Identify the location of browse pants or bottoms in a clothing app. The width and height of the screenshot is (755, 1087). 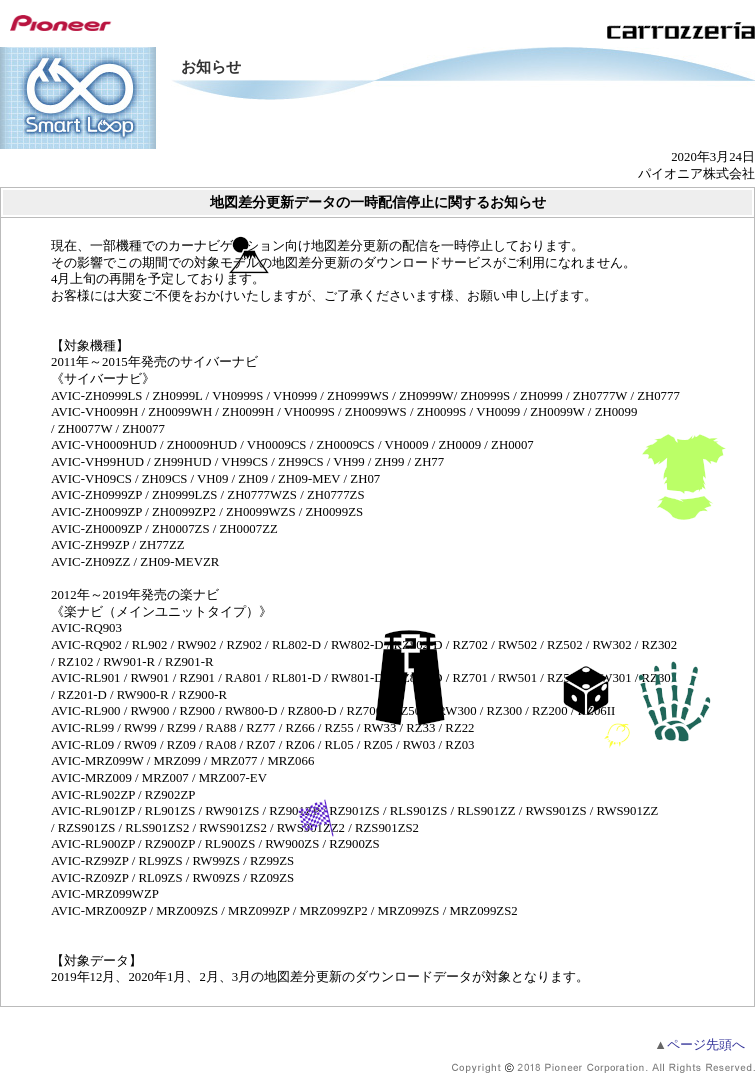
(408, 677).